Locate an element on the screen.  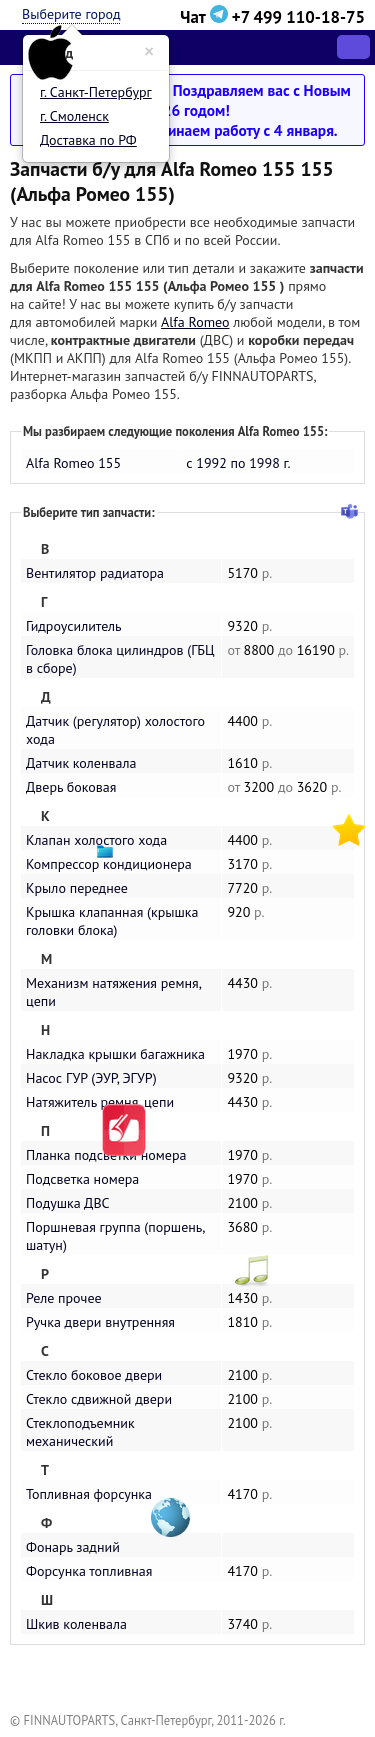
apple internal system component is located at coordinates (50, 52).